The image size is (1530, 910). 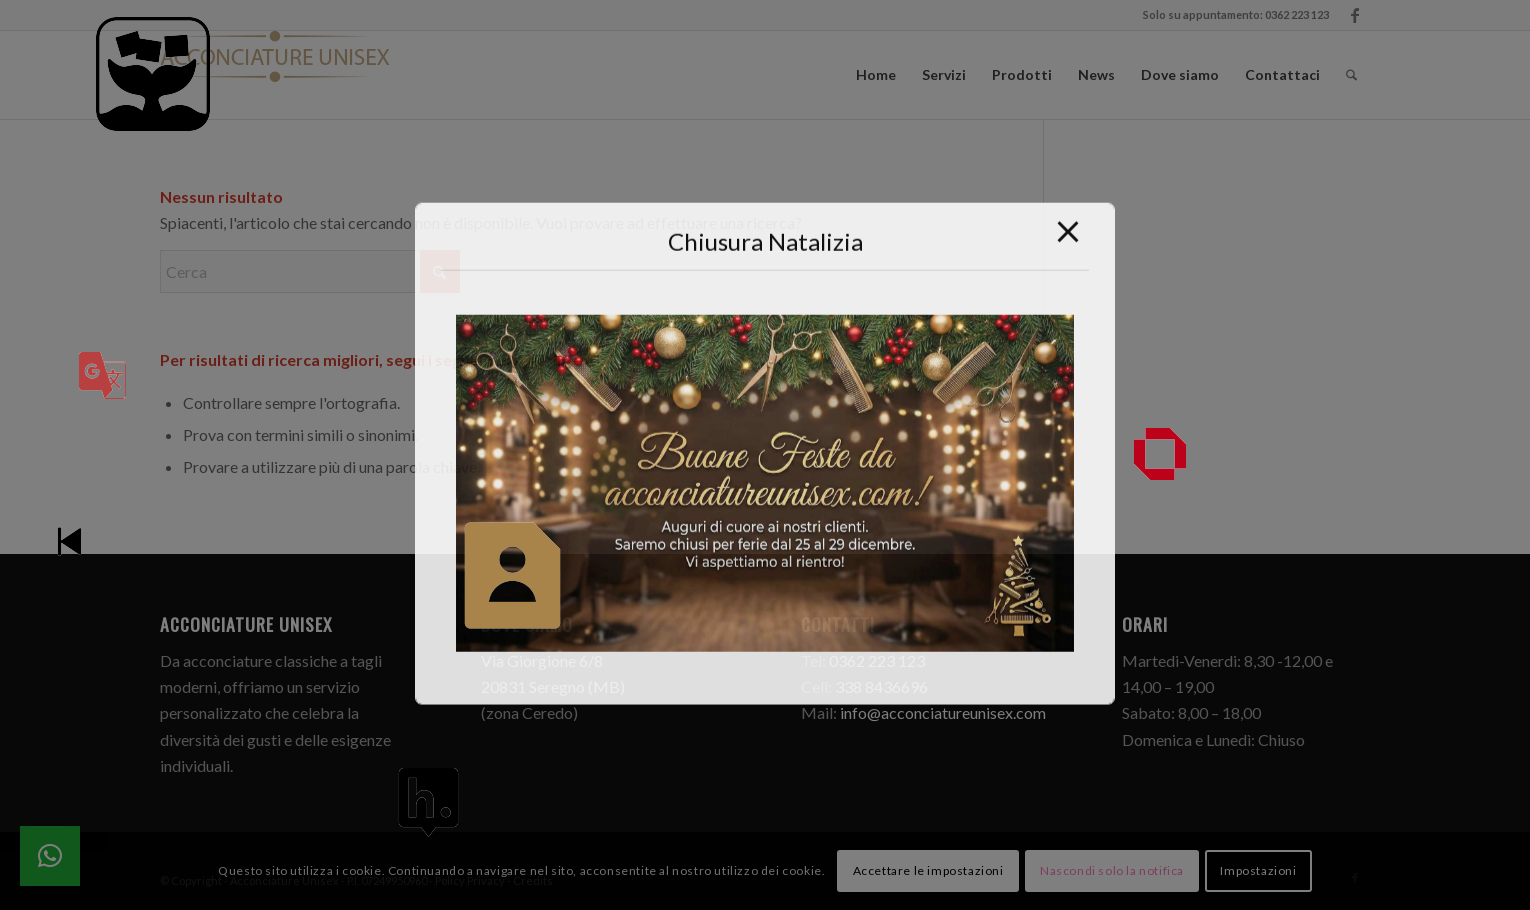 I want to click on view user profile document, so click(x=512, y=575).